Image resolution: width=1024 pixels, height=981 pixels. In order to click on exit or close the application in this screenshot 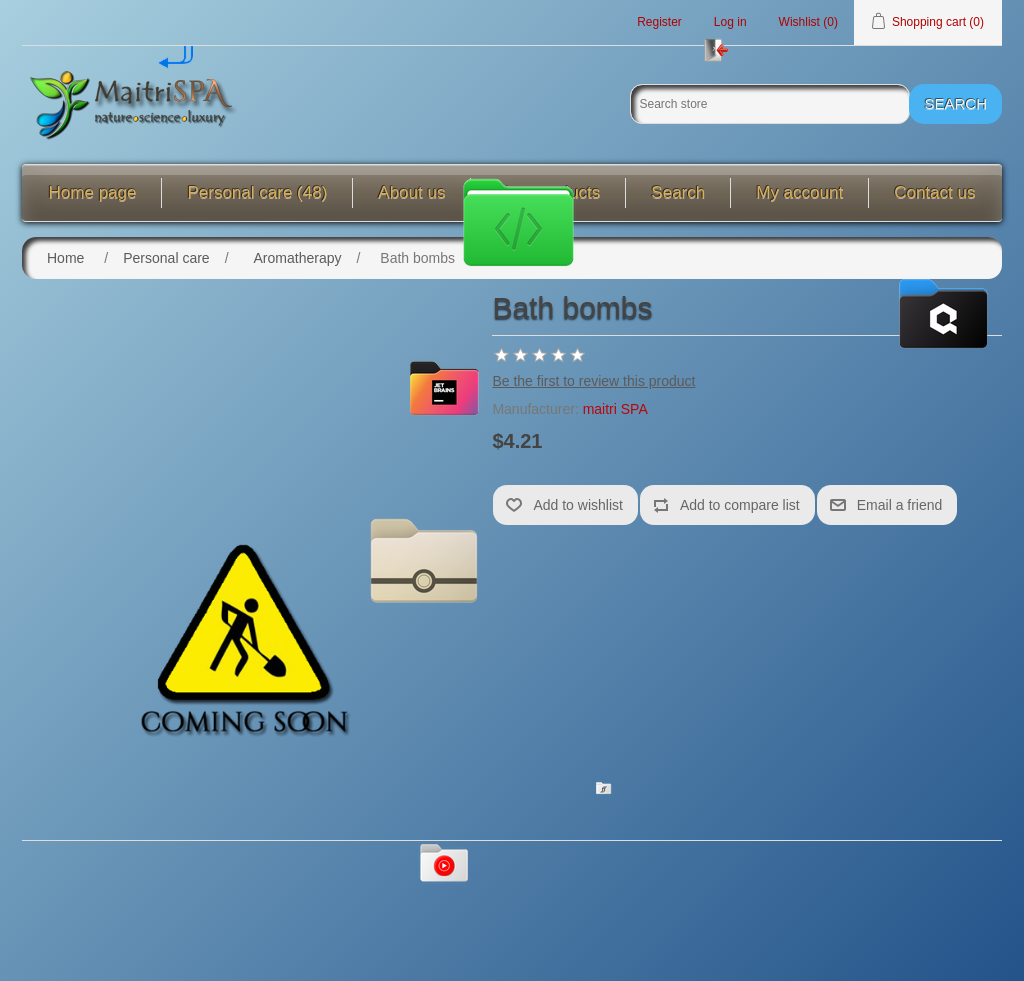, I will do `click(716, 50)`.